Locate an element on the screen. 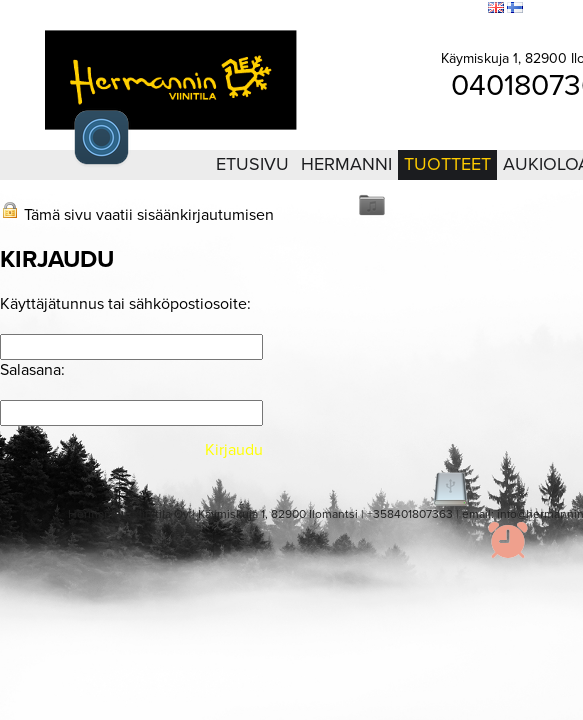 The height and width of the screenshot is (720, 583). access connected USB storage device is located at coordinates (450, 489).